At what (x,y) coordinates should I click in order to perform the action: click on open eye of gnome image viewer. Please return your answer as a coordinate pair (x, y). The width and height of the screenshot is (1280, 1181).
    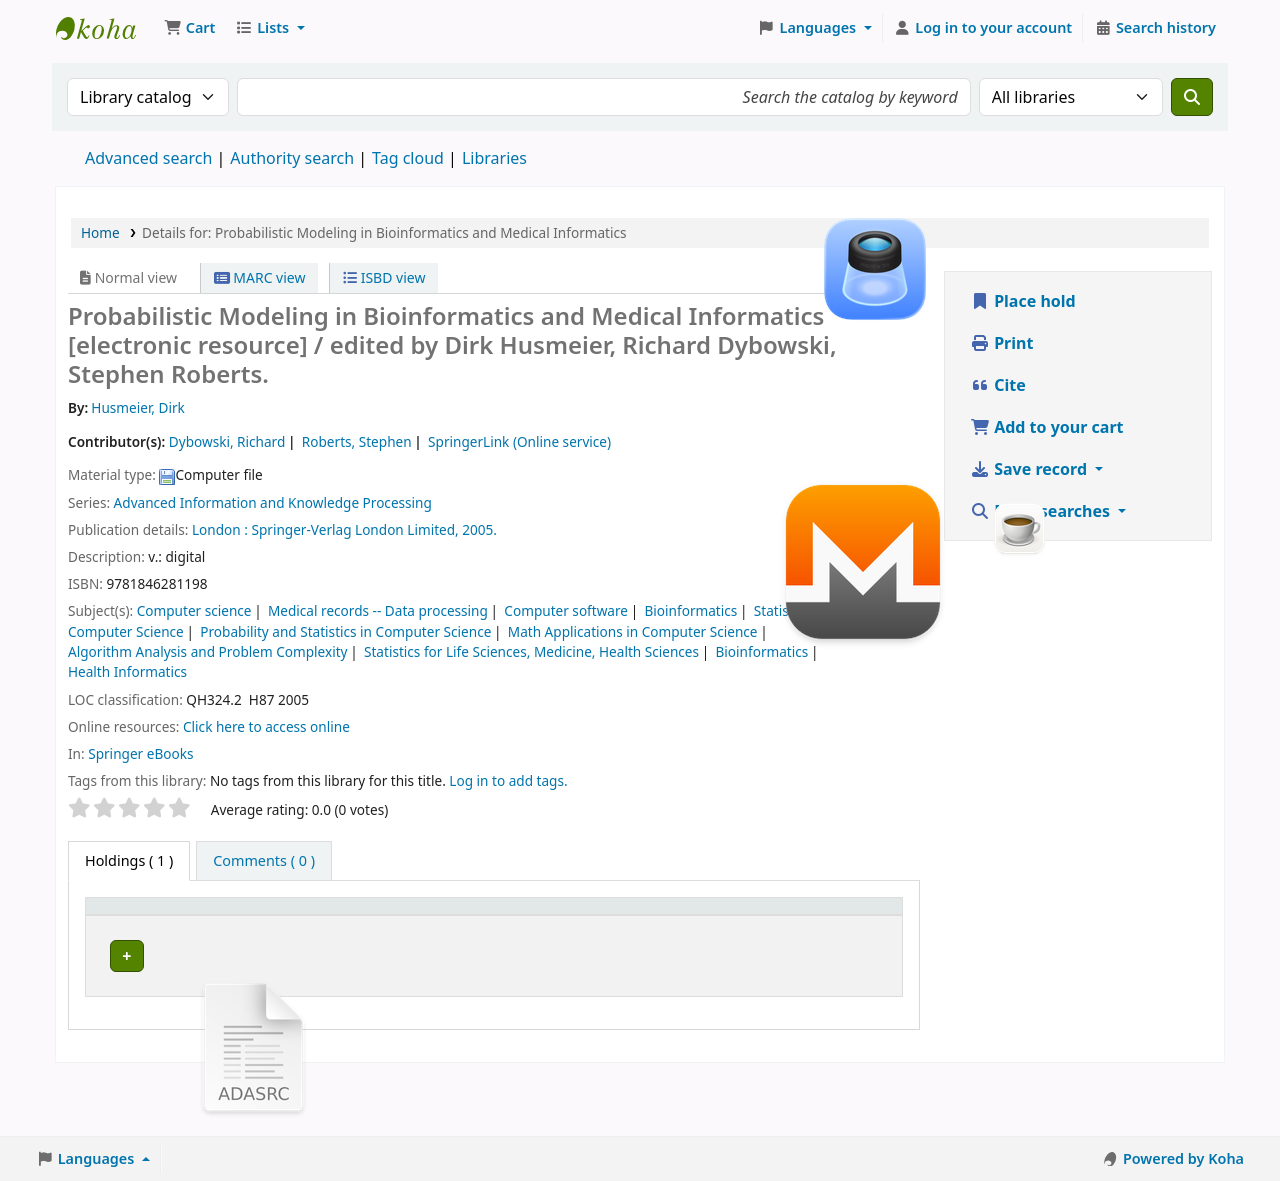
    Looking at the image, I should click on (875, 269).